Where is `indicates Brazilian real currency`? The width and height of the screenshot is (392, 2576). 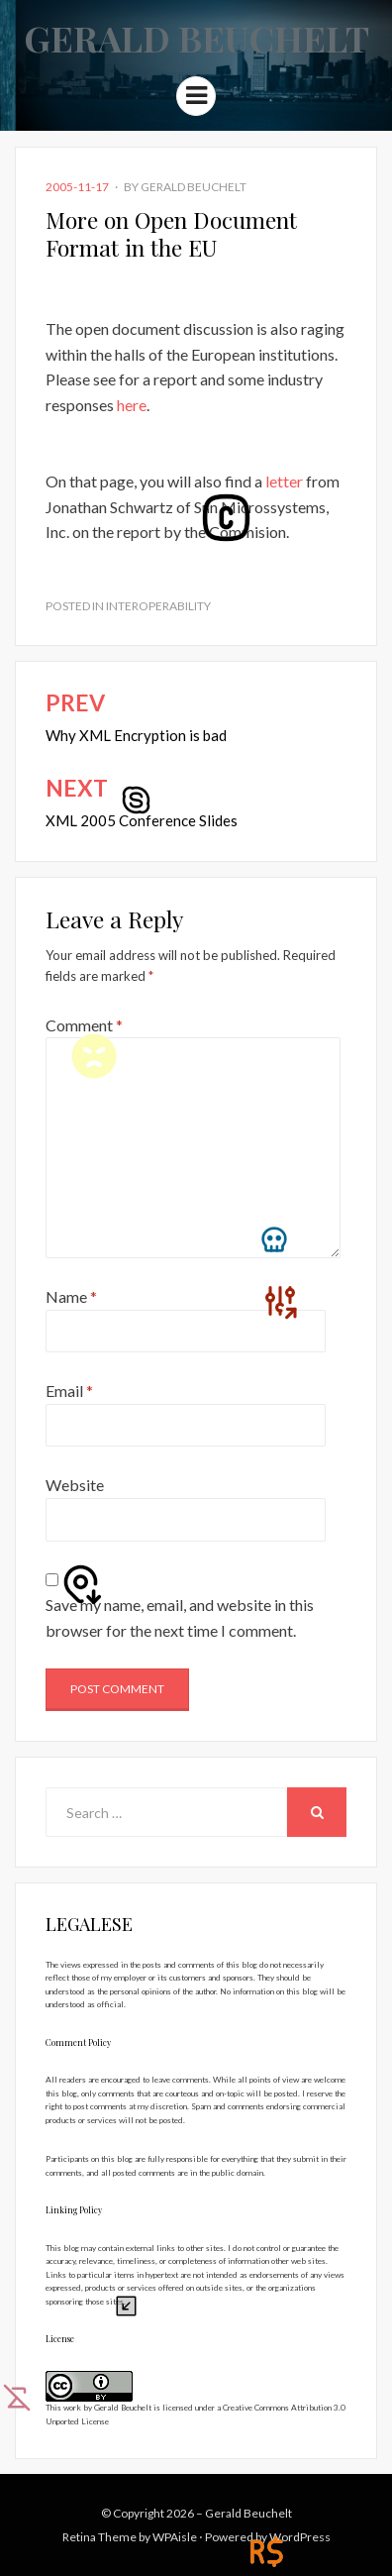
indicates Brazilian real currency is located at coordinates (265, 2551).